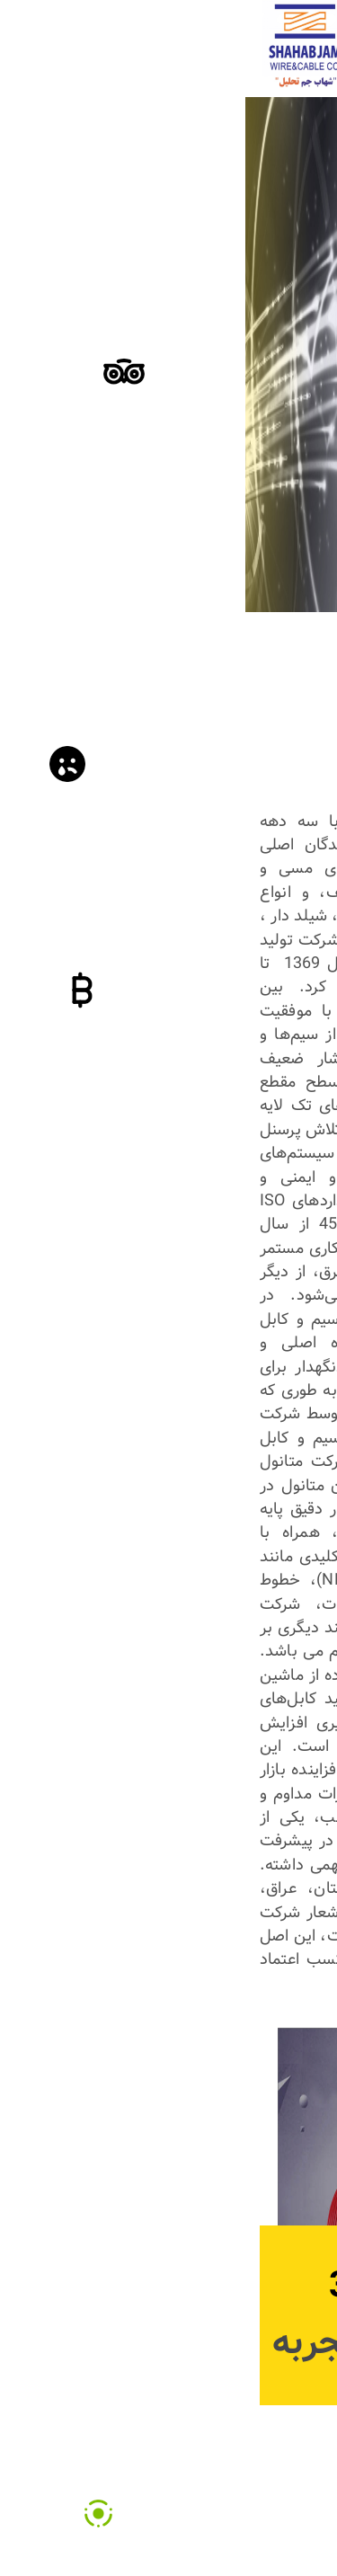  Describe the element at coordinates (98, 2513) in the screenshot. I see `access science or chemistry features` at that location.